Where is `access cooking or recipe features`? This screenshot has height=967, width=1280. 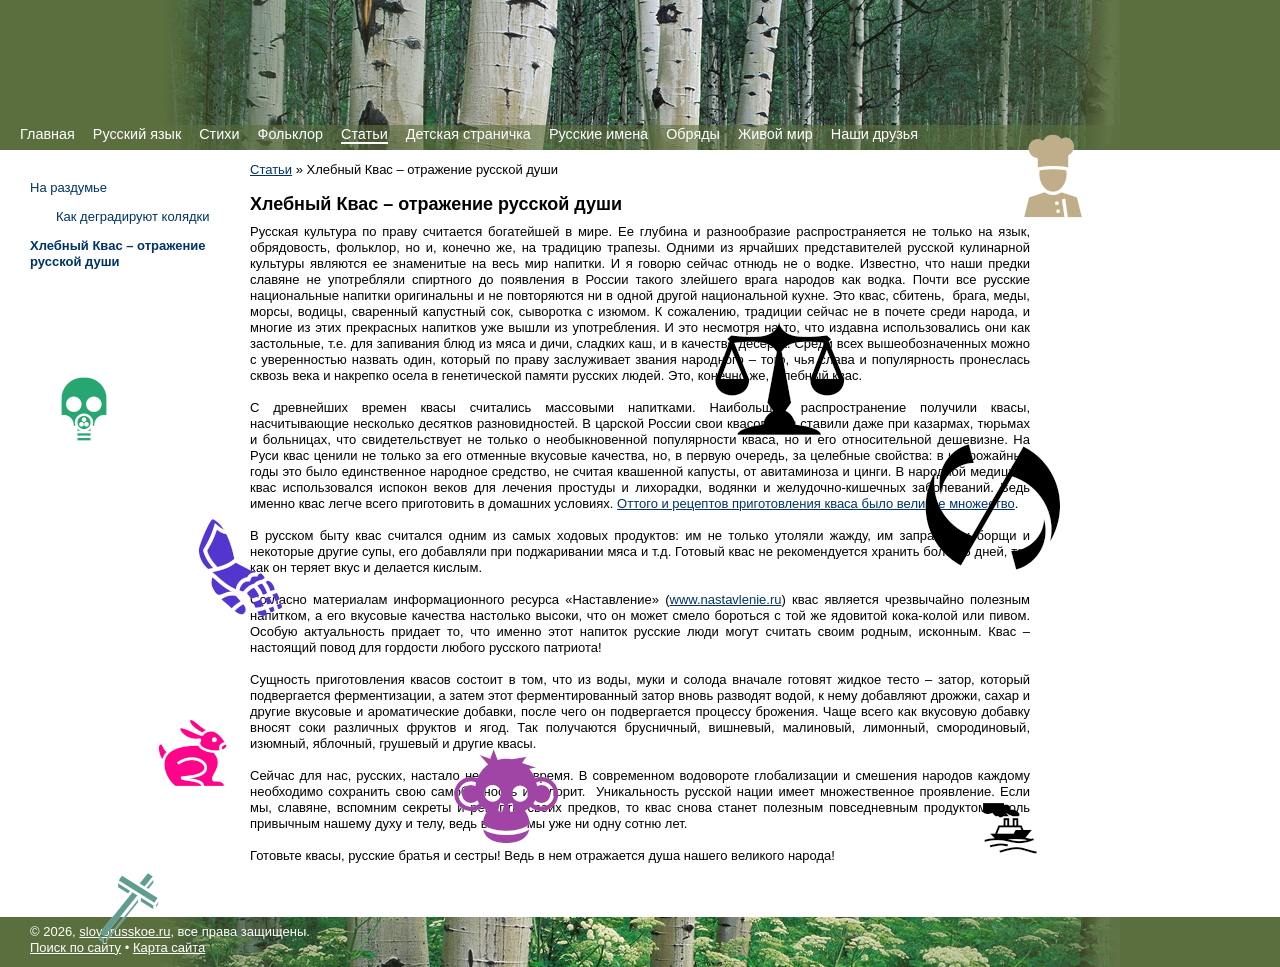 access cooking or recipe features is located at coordinates (1053, 176).